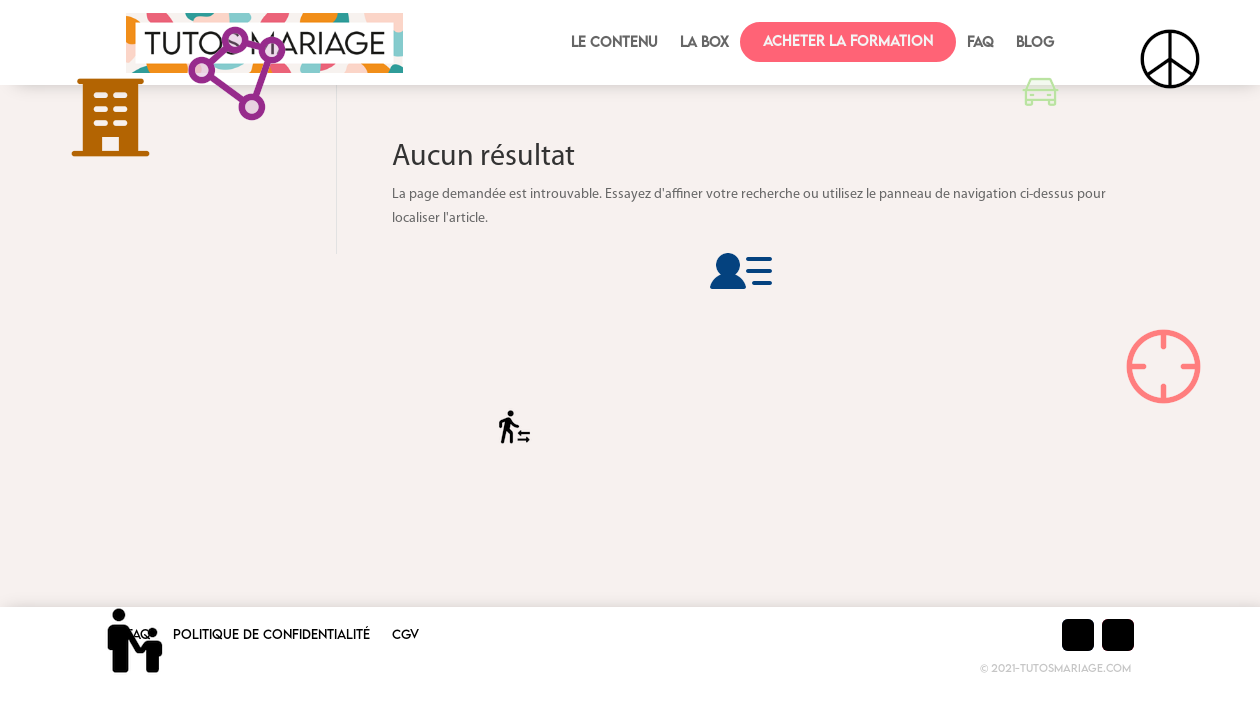 The width and height of the screenshot is (1260, 720). Describe the element at coordinates (136, 640) in the screenshot. I see `indicates child supervision required` at that location.